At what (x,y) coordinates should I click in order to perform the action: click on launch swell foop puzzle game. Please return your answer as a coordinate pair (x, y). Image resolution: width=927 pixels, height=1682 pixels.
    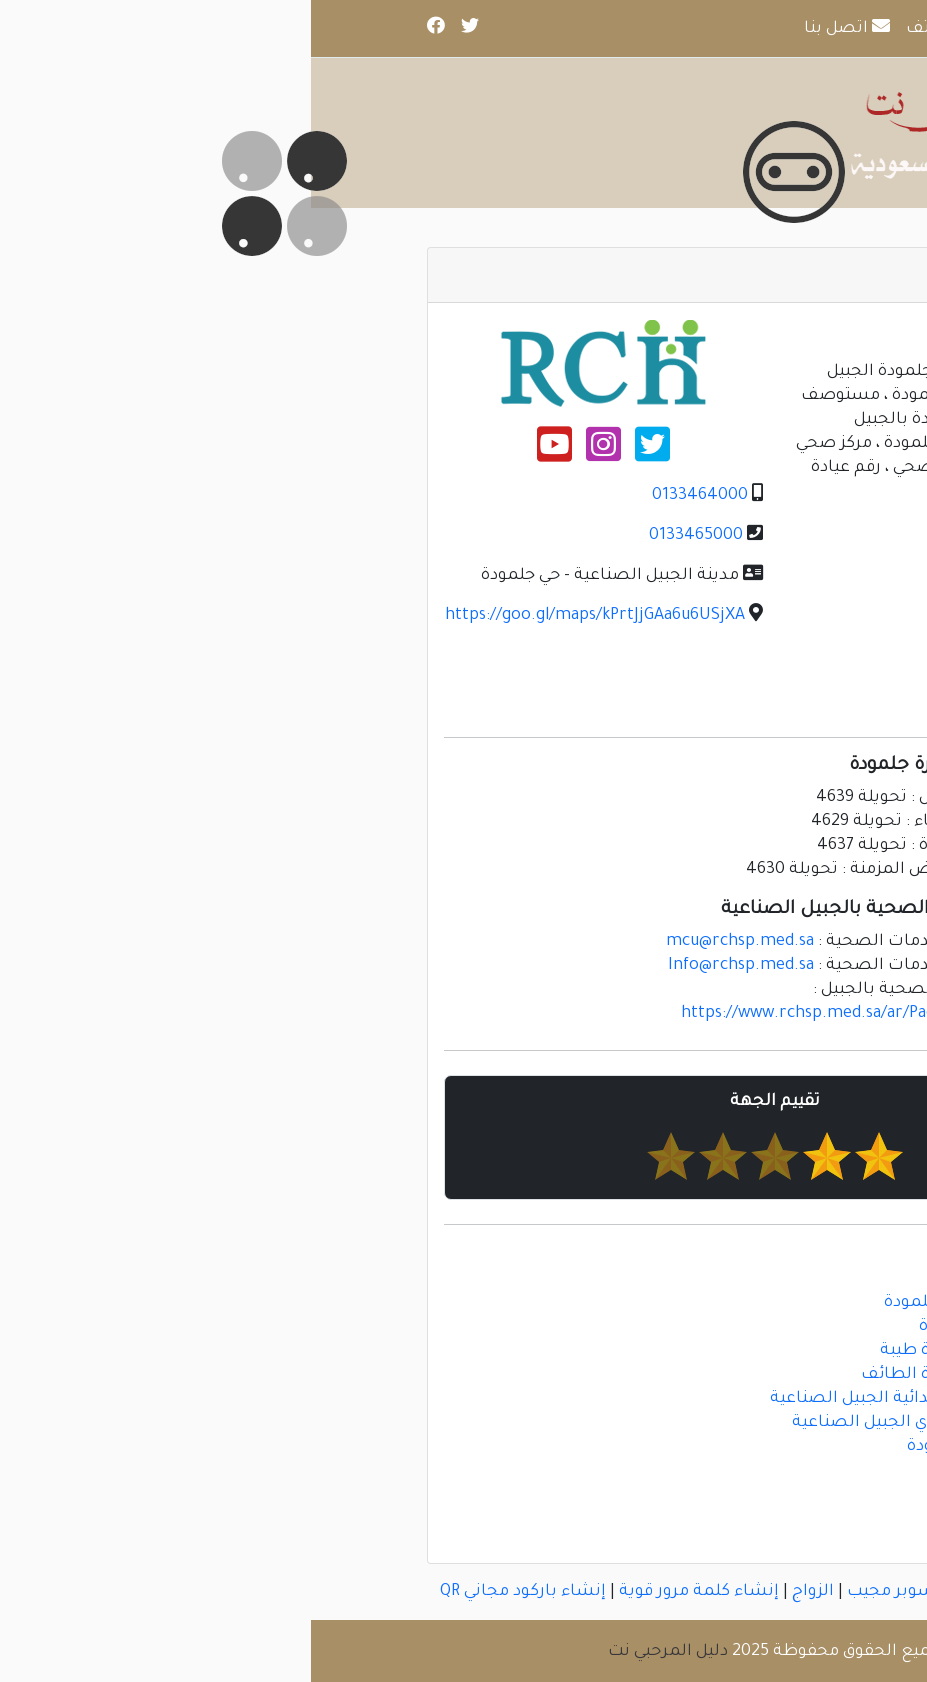
    Looking at the image, I should click on (284, 193).